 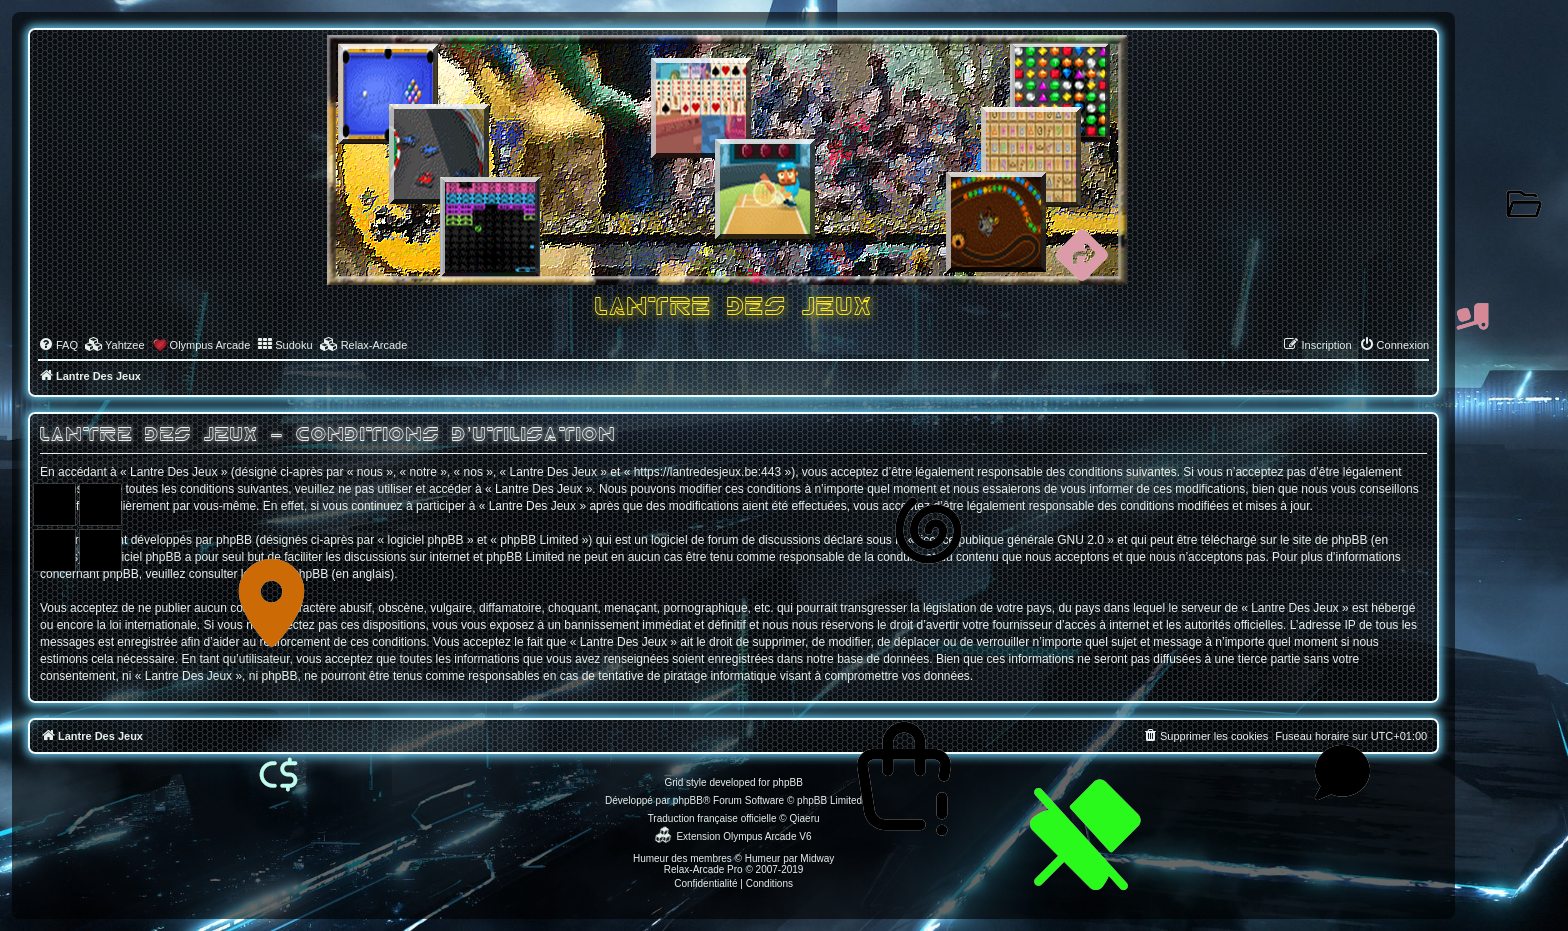 What do you see at coordinates (904, 776) in the screenshot?
I see `shopping bag requires attention or action` at bounding box center [904, 776].